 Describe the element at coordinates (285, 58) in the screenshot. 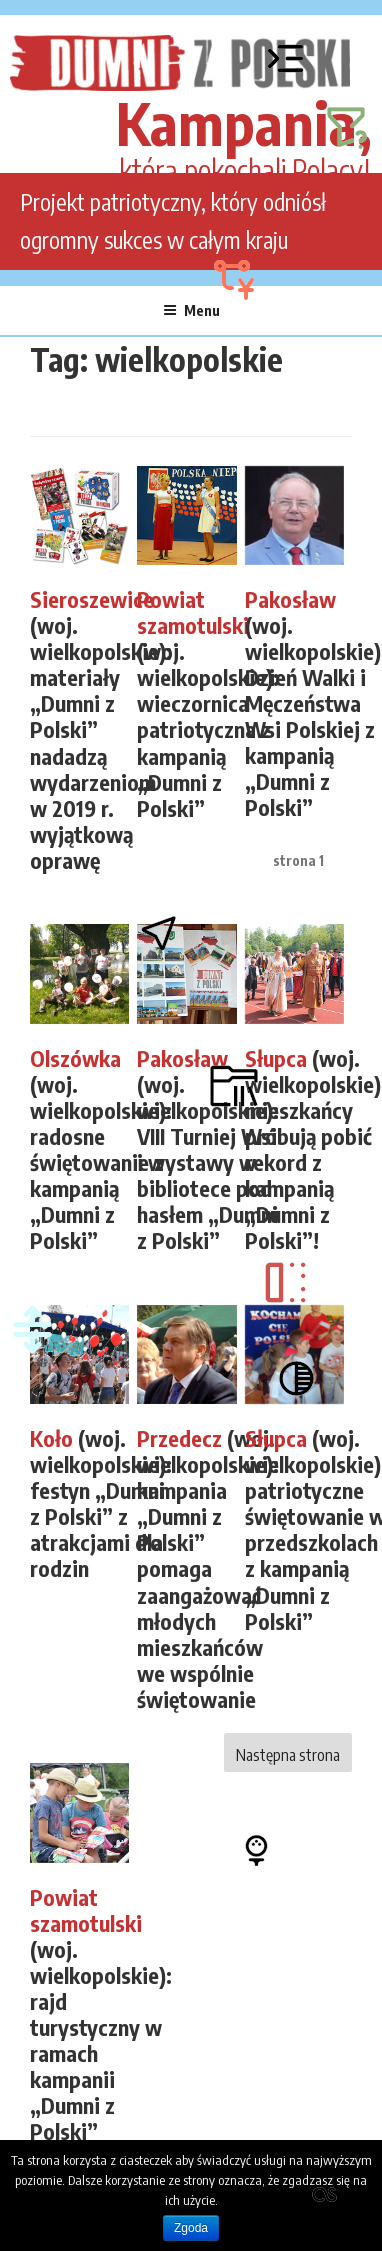

I see `increase text indentation` at that location.